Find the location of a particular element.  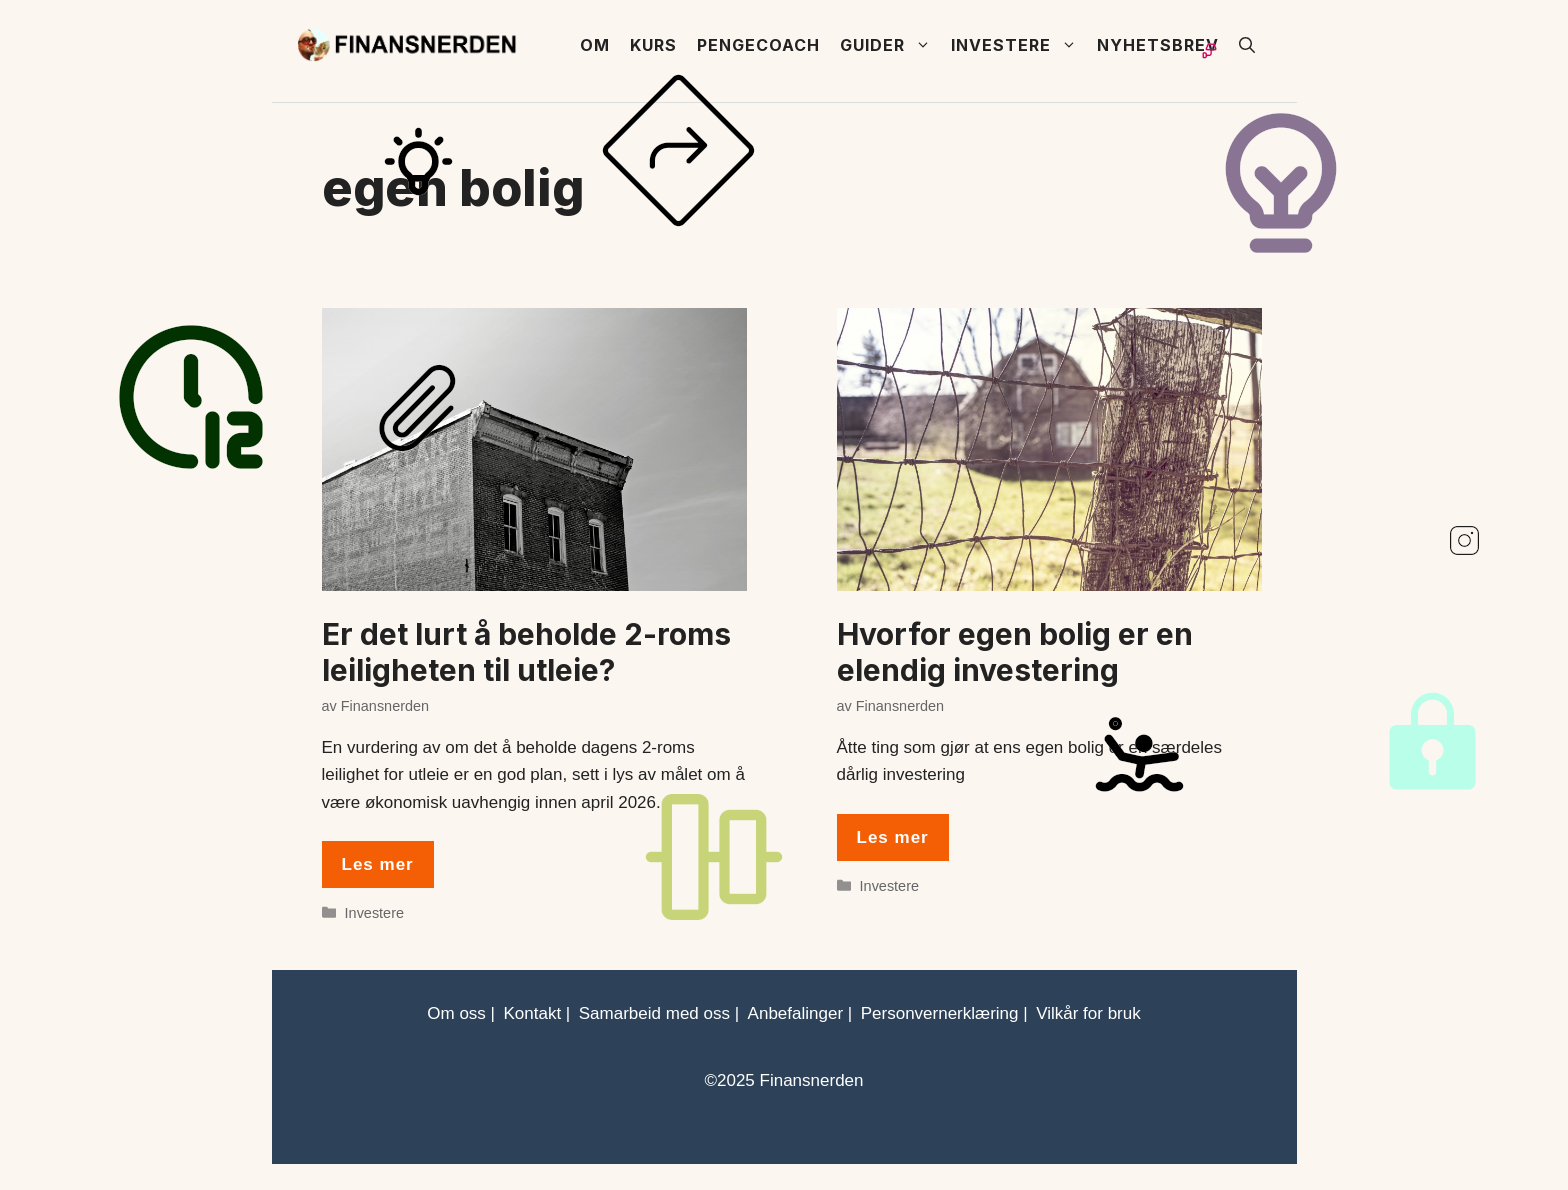

align selected objects to vertical center is located at coordinates (714, 857).